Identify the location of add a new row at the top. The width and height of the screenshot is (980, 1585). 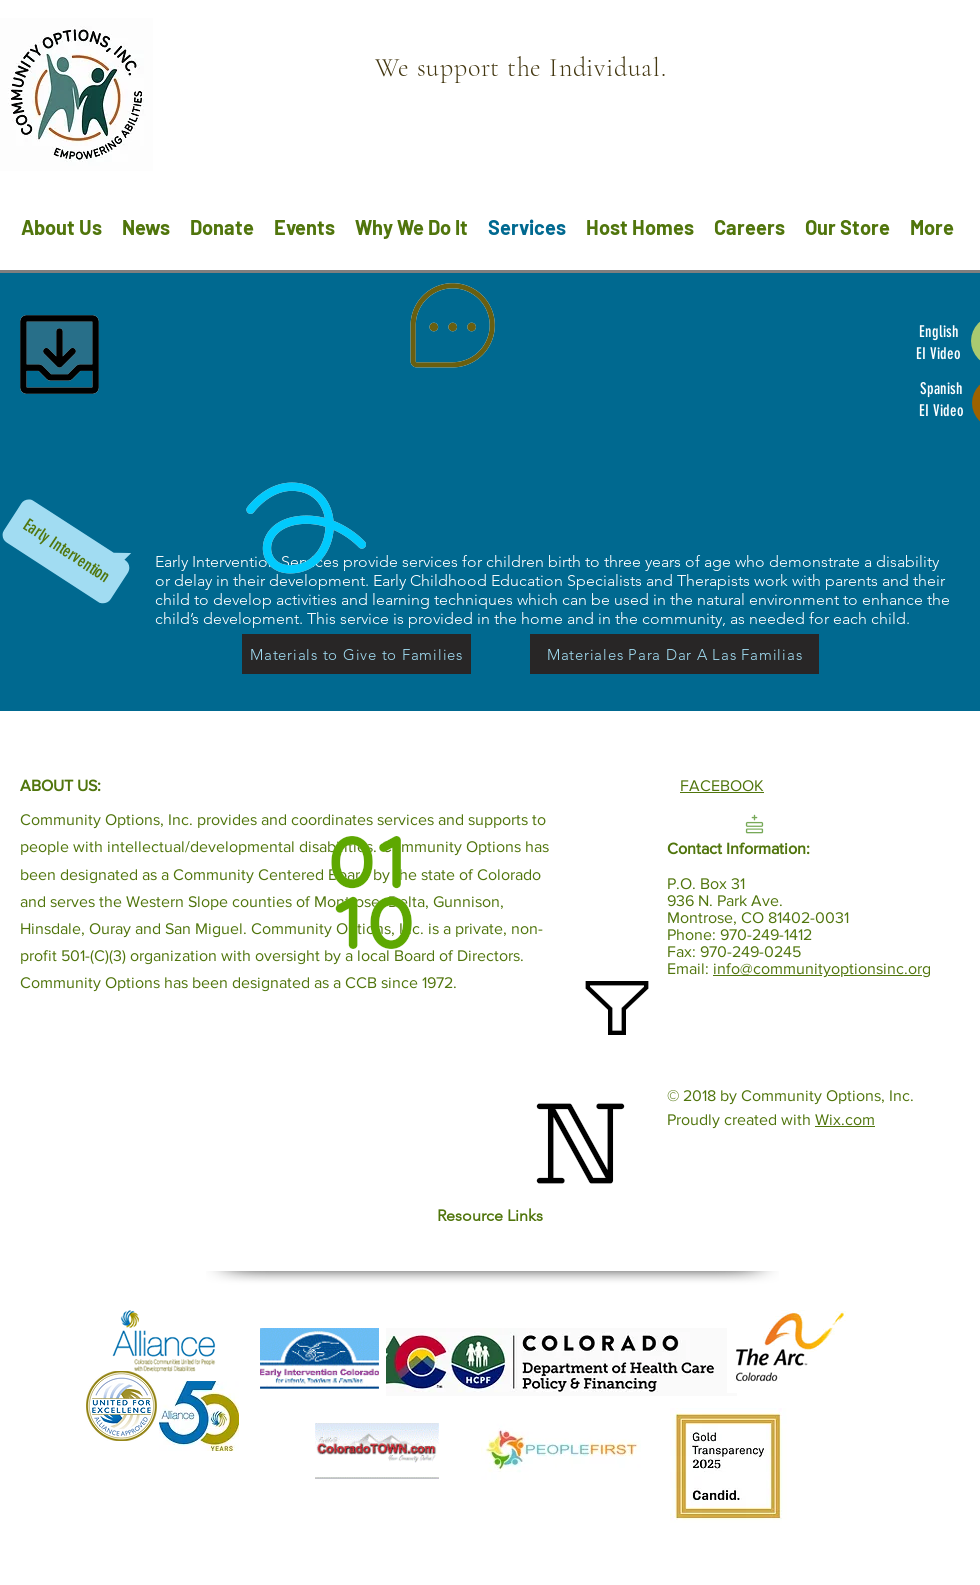
(754, 825).